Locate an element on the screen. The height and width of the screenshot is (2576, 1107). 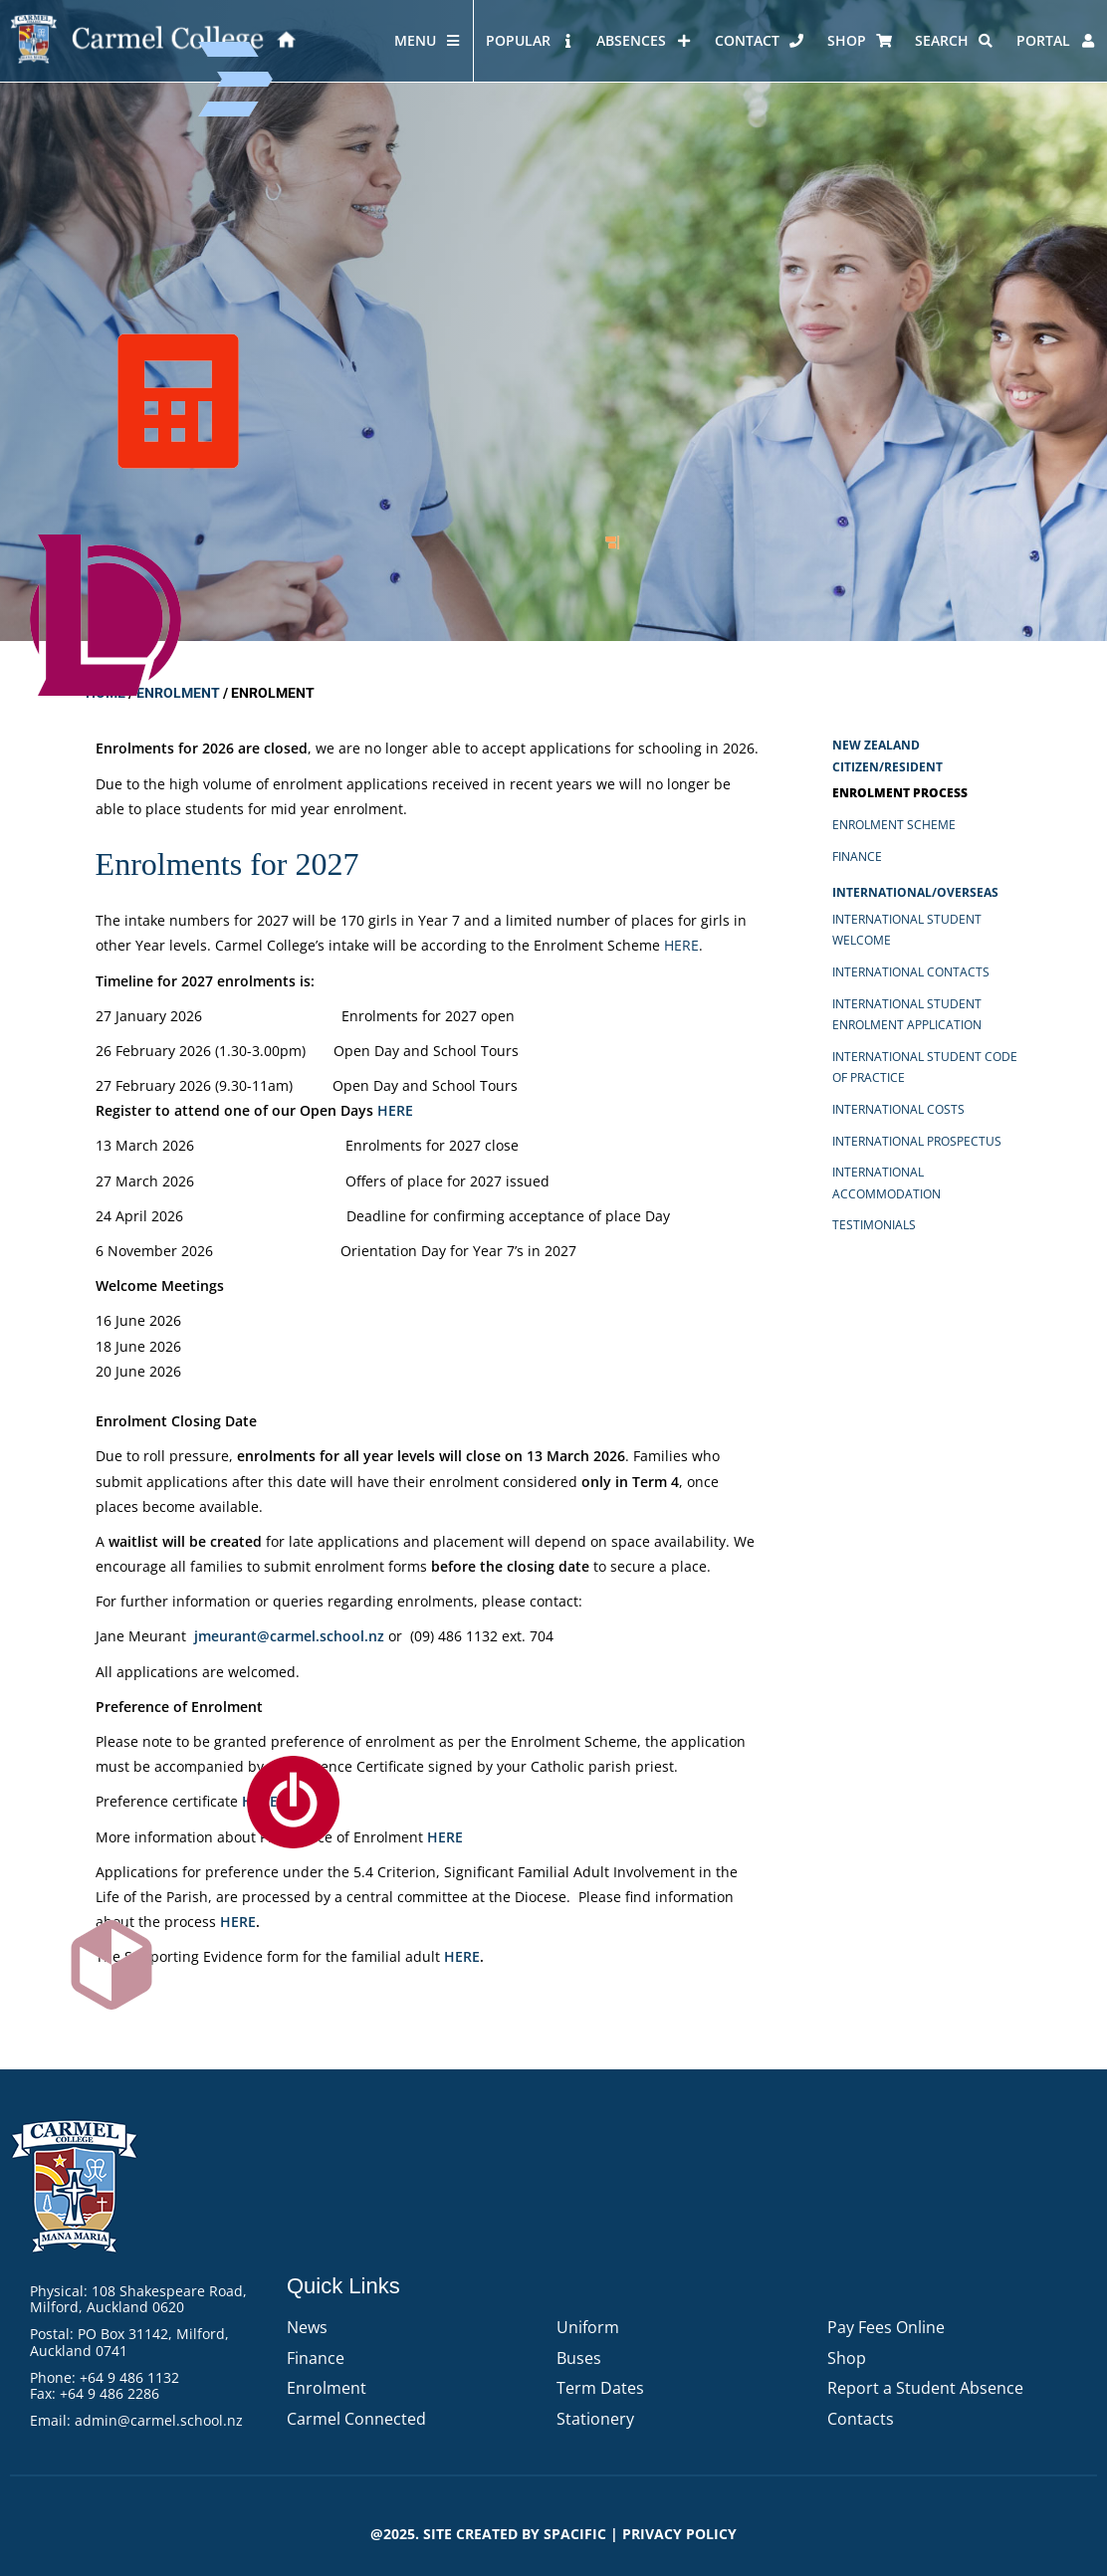
open the Toggl Track time tracking app is located at coordinates (293, 1802).